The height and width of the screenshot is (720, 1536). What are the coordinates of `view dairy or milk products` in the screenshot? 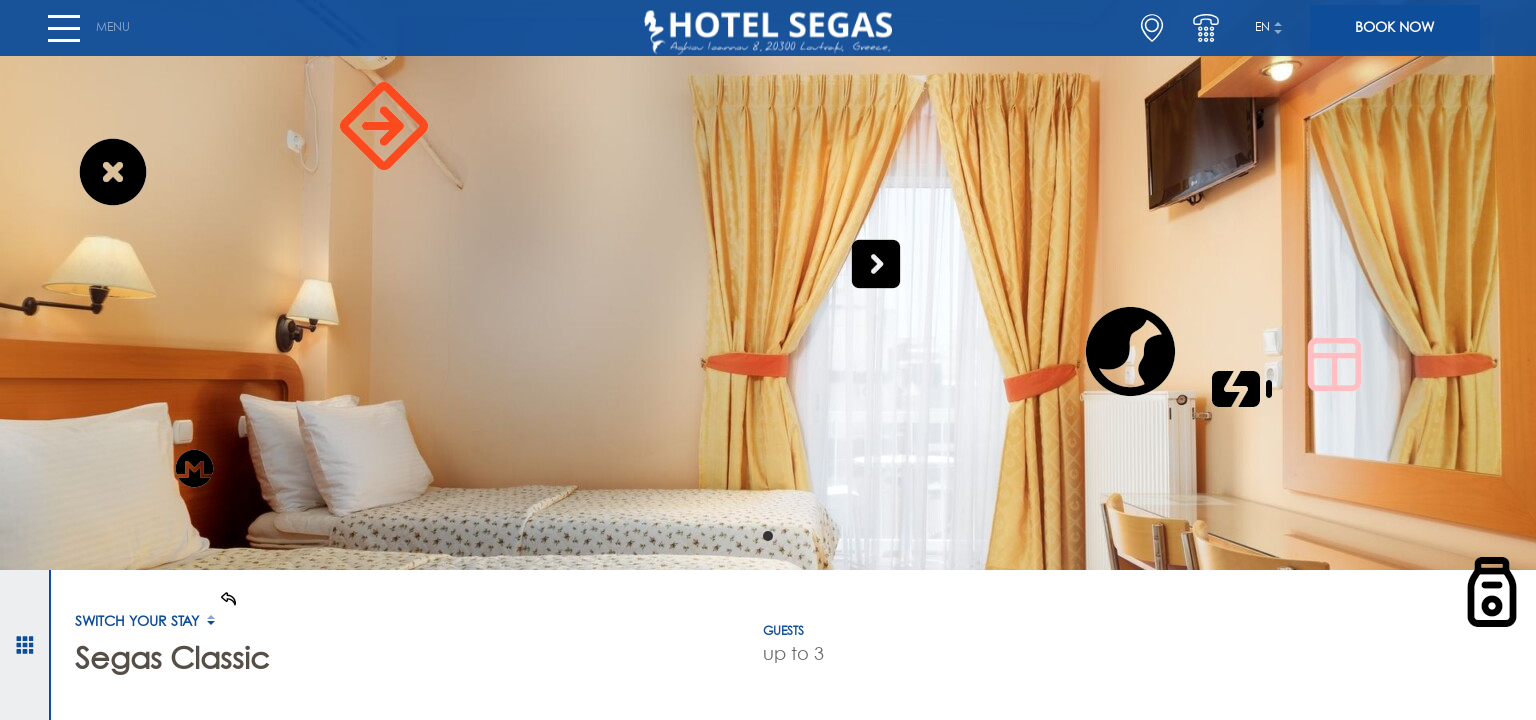 It's located at (1492, 592).